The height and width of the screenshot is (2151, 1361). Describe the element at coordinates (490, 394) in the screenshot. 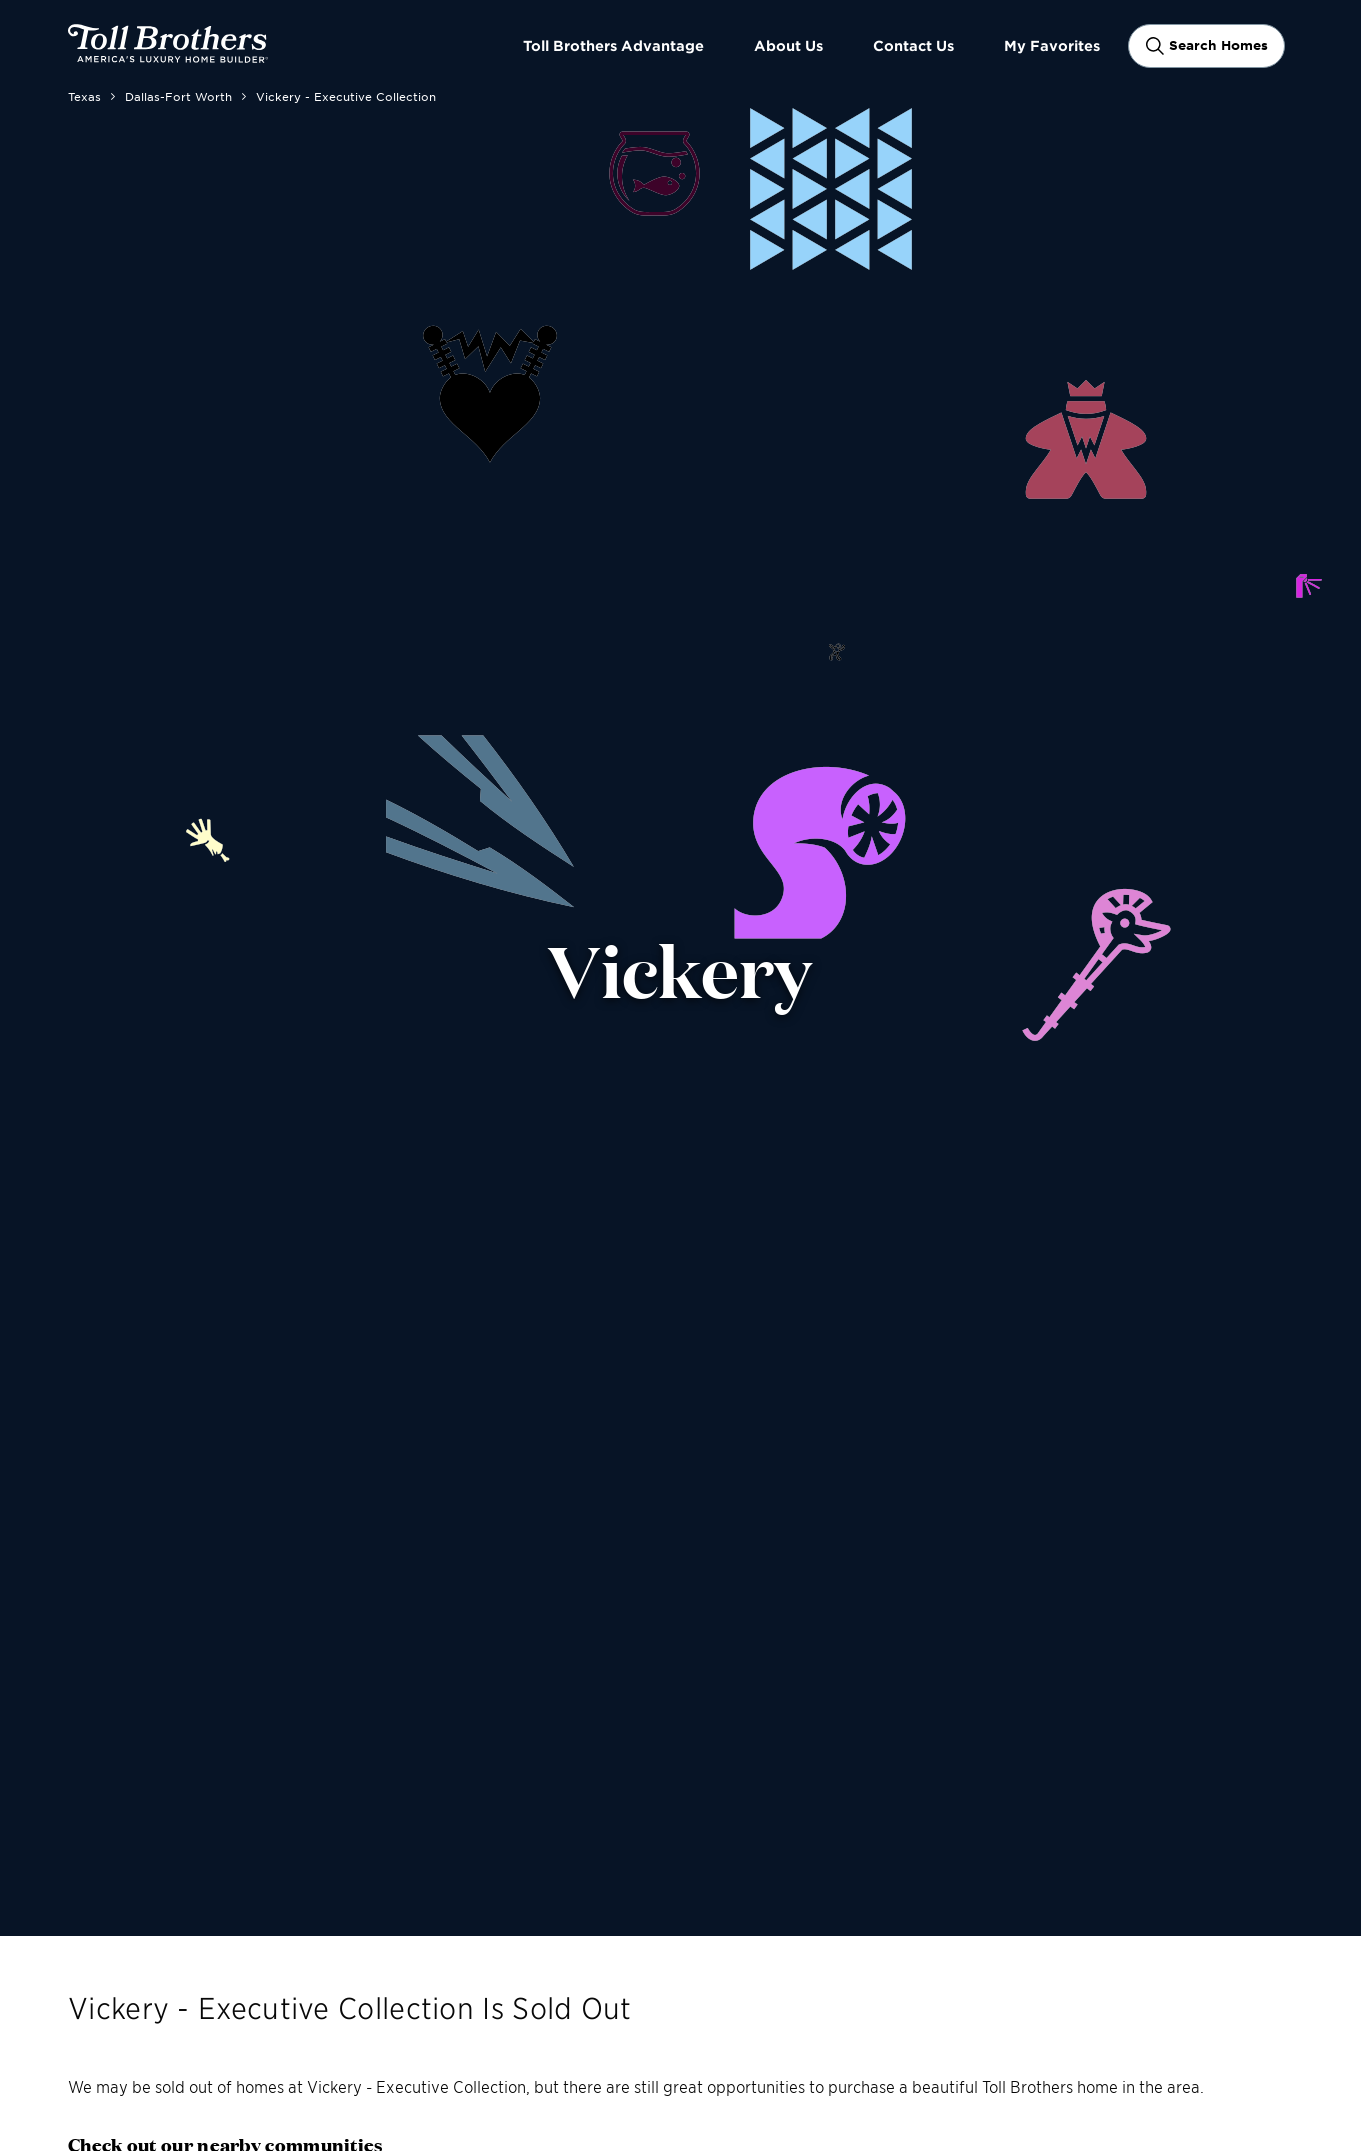

I see `view health or vitality status in a game` at that location.